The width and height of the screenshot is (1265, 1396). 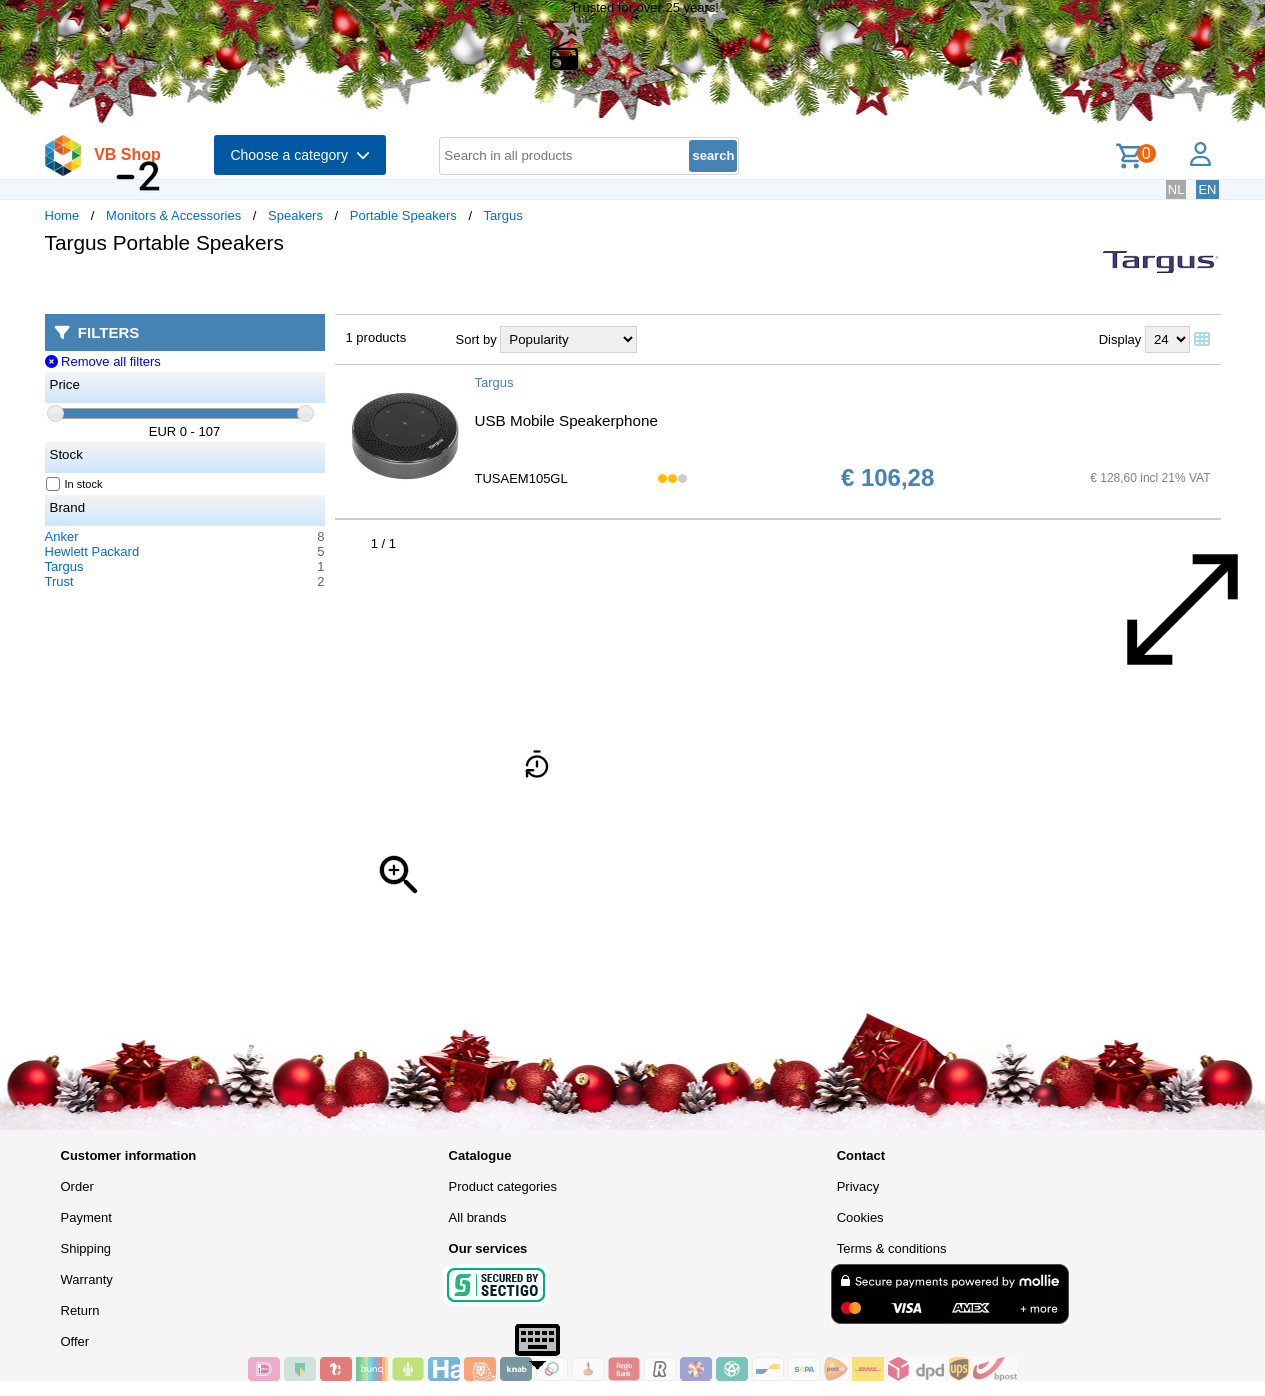 I want to click on resize a window or element, so click(x=1182, y=609).